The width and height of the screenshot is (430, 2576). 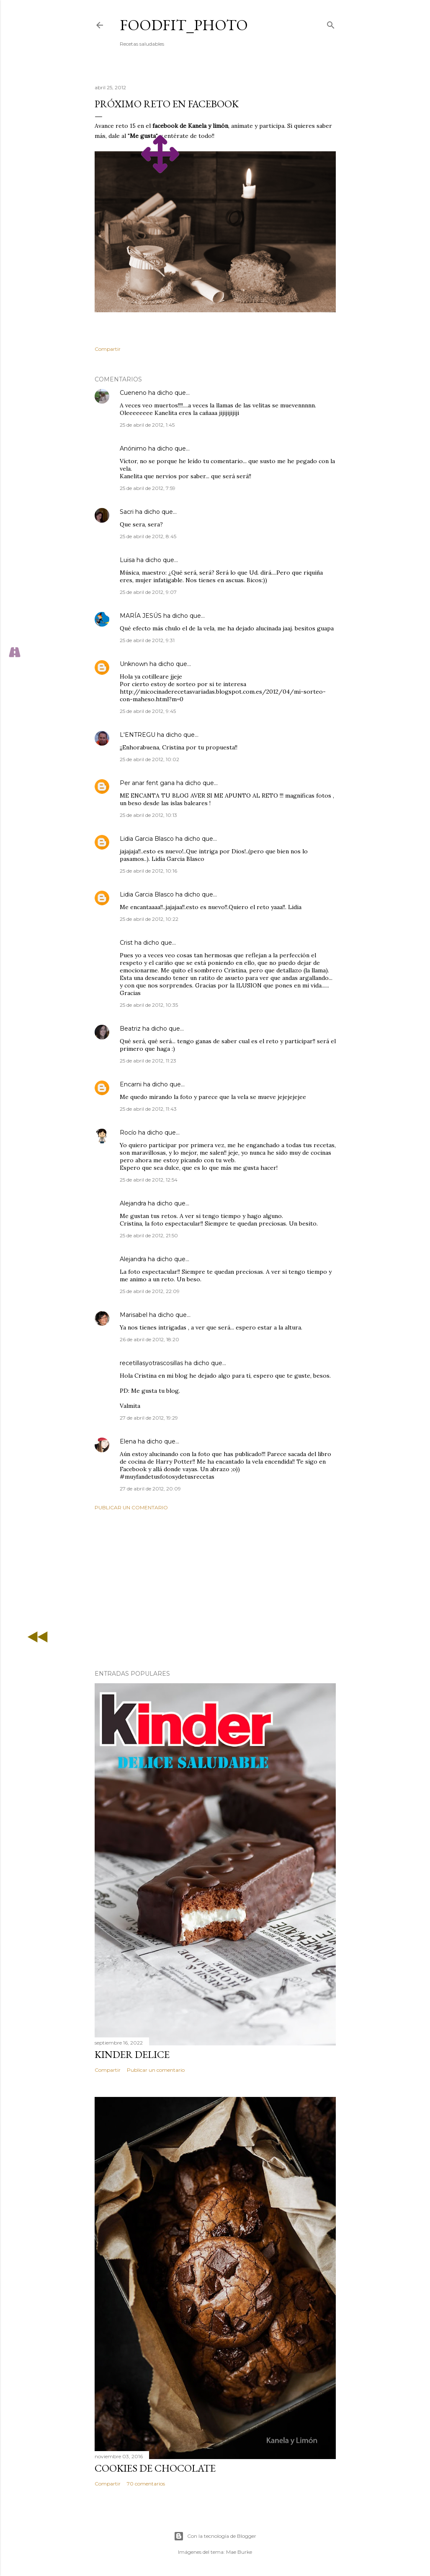 I want to click on access navigation or directions, so click(x=15, y=652).